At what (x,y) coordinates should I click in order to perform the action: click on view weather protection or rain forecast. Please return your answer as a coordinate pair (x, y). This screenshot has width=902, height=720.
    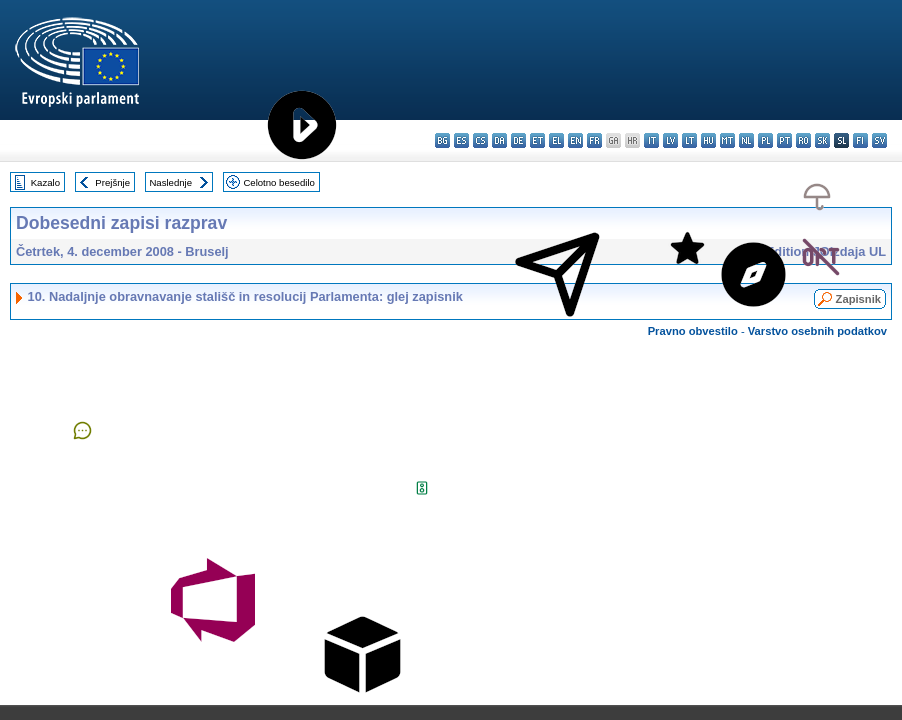
    Looking at the image, I should click on (817, 197).